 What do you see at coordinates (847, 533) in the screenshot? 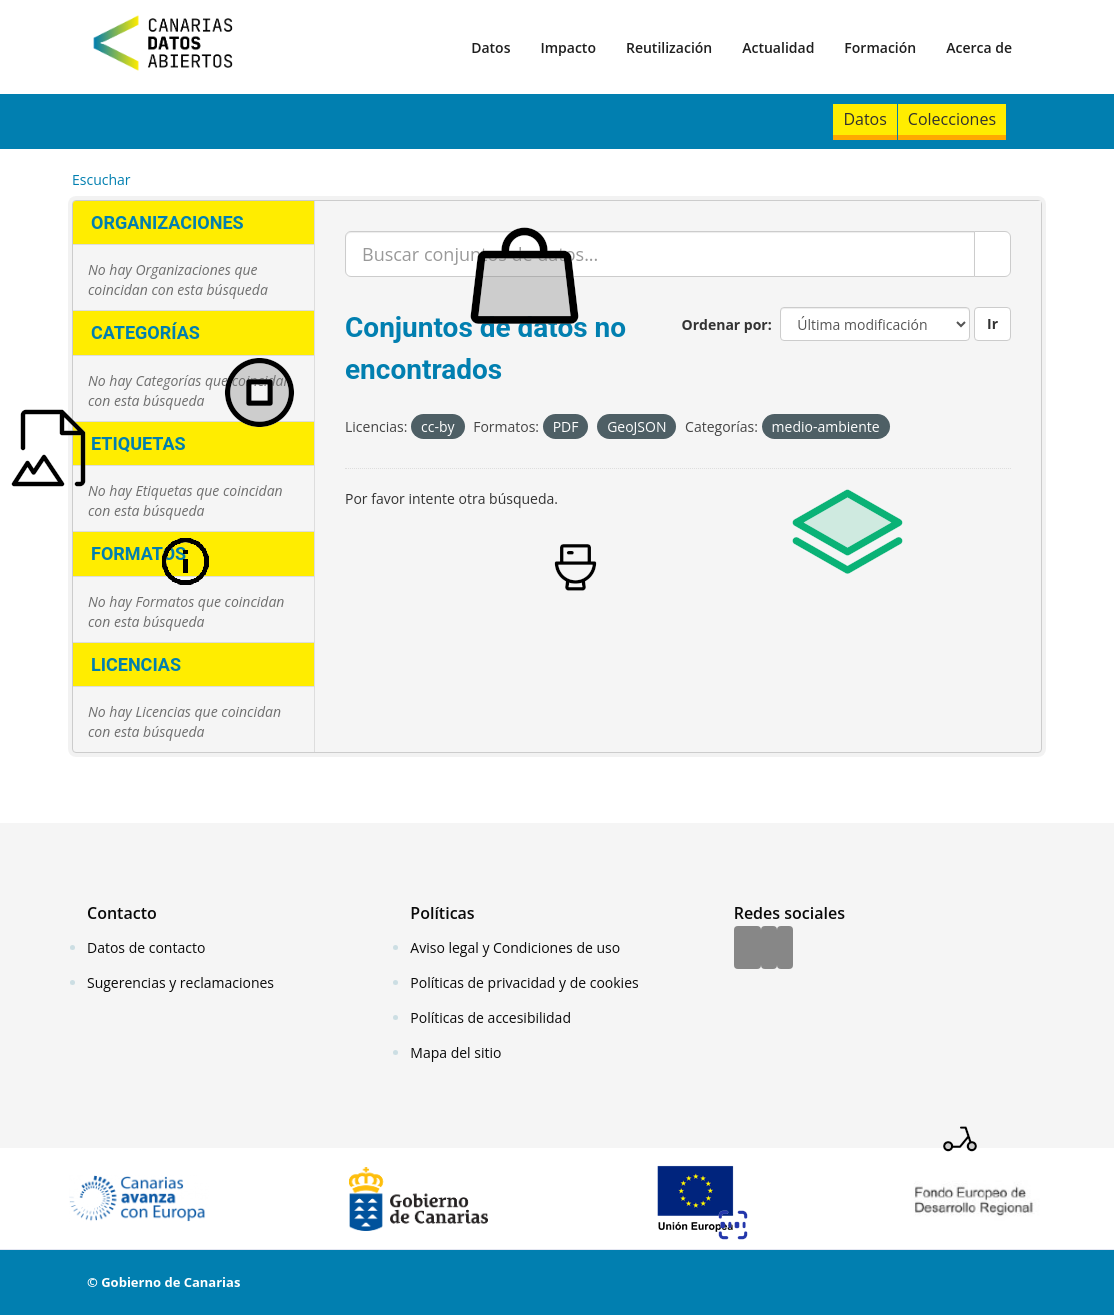
I see `view layered content or stacked items` at bounding box center [847, 533].